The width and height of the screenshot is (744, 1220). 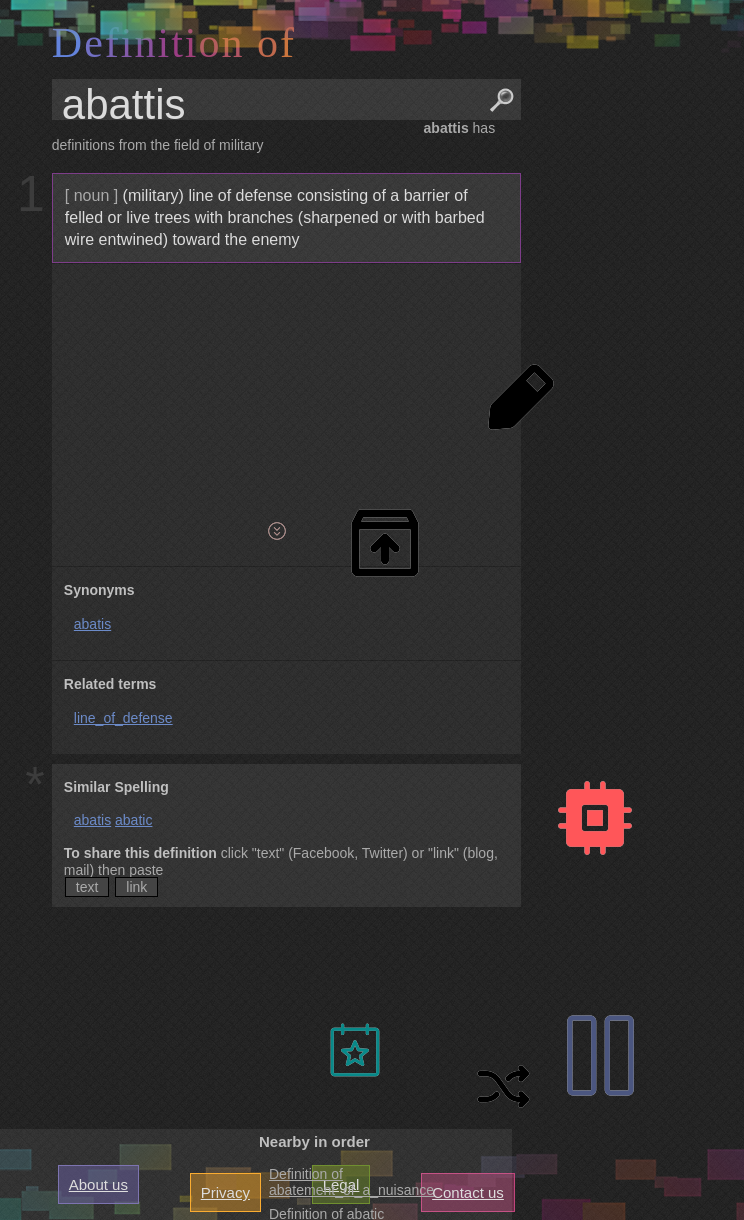 I want to click on shuffle playlist or queue order, so click(x=502, y=1086).